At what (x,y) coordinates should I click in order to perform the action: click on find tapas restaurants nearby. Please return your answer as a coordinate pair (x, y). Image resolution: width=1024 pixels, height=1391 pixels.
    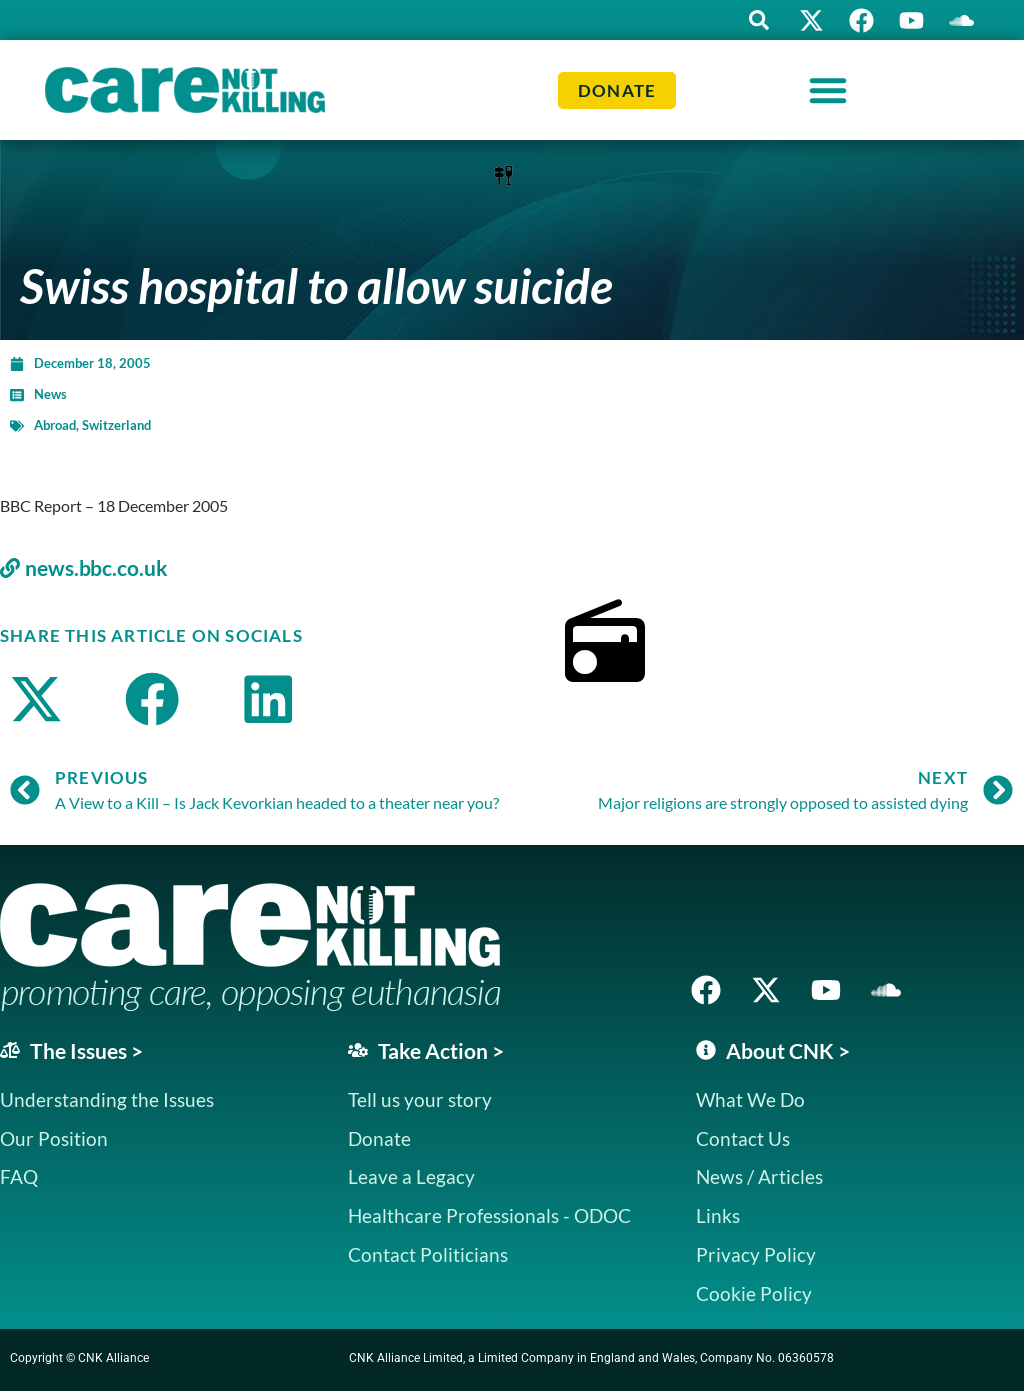
    Looking at the image, I should click on (503, 175).